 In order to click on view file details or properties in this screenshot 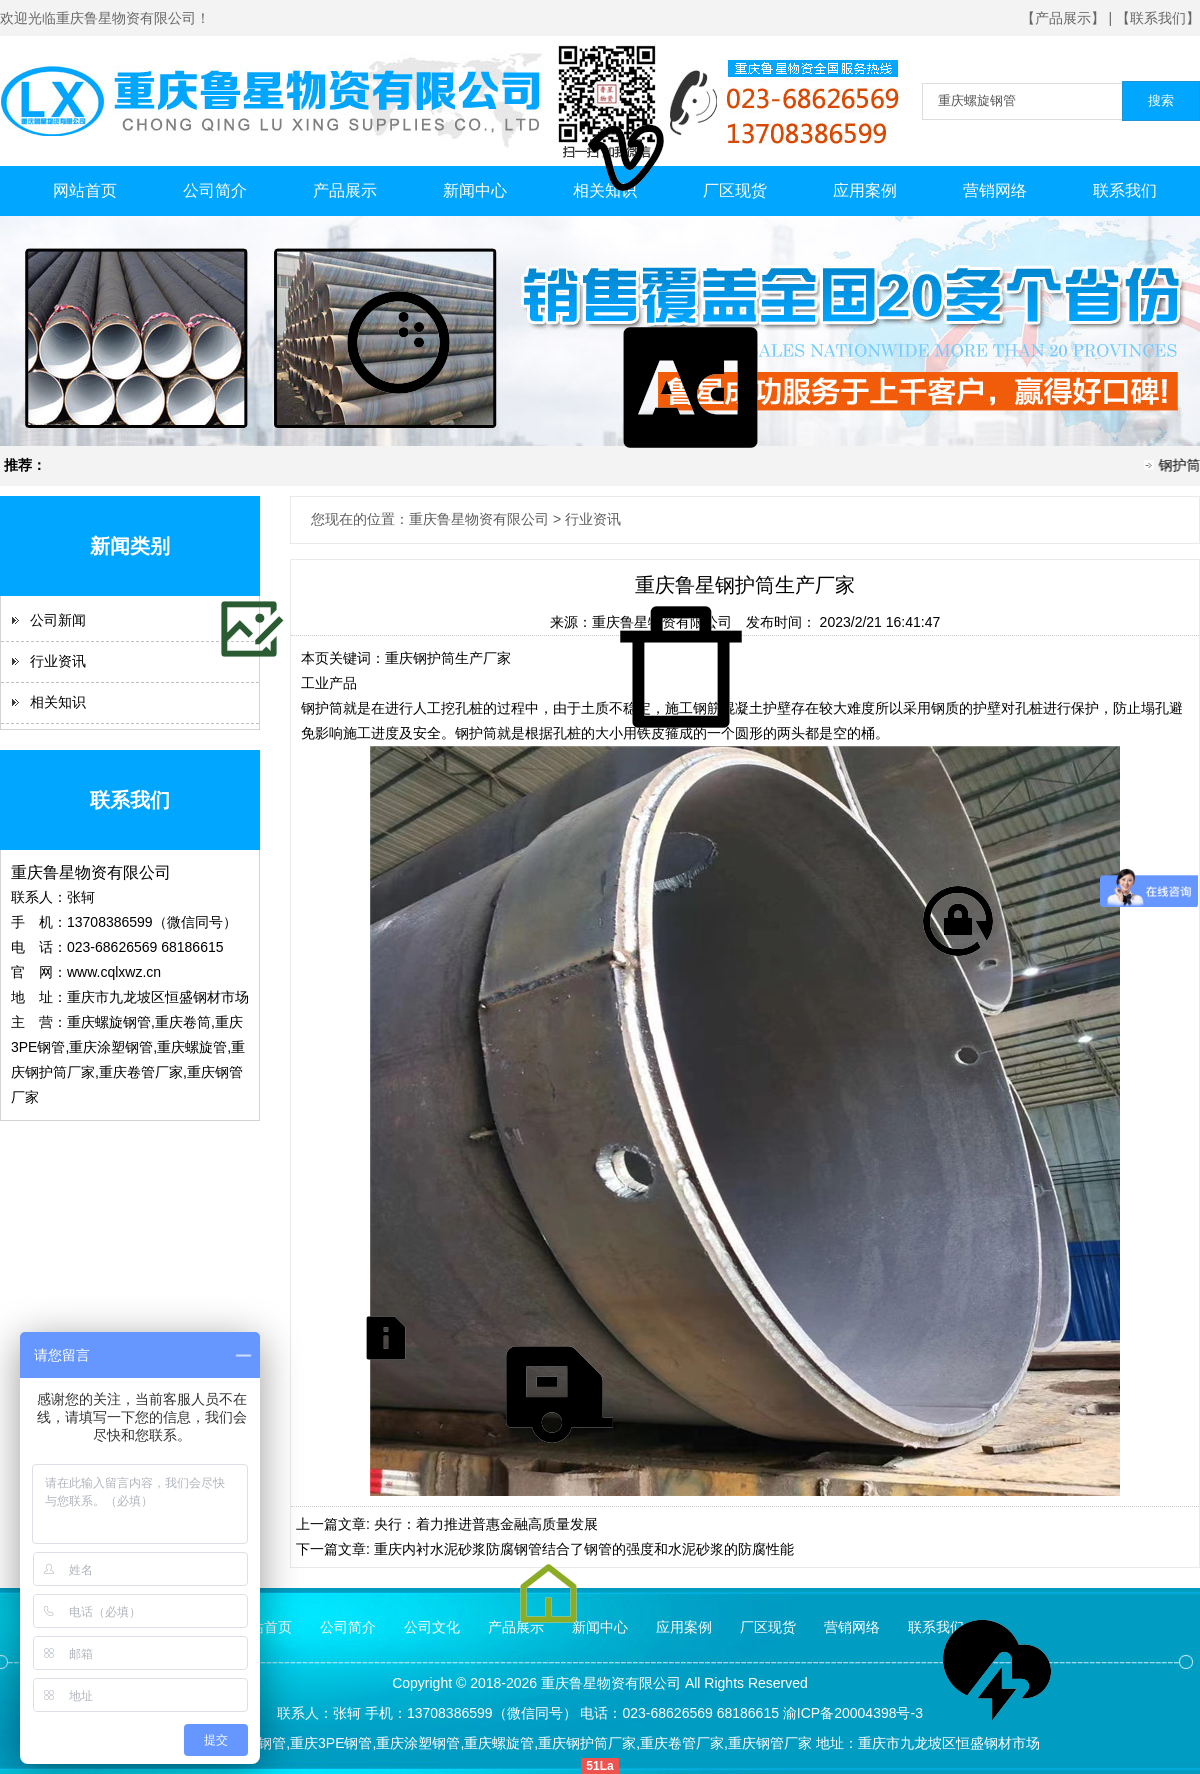, I will do `click(386, 1338)`.